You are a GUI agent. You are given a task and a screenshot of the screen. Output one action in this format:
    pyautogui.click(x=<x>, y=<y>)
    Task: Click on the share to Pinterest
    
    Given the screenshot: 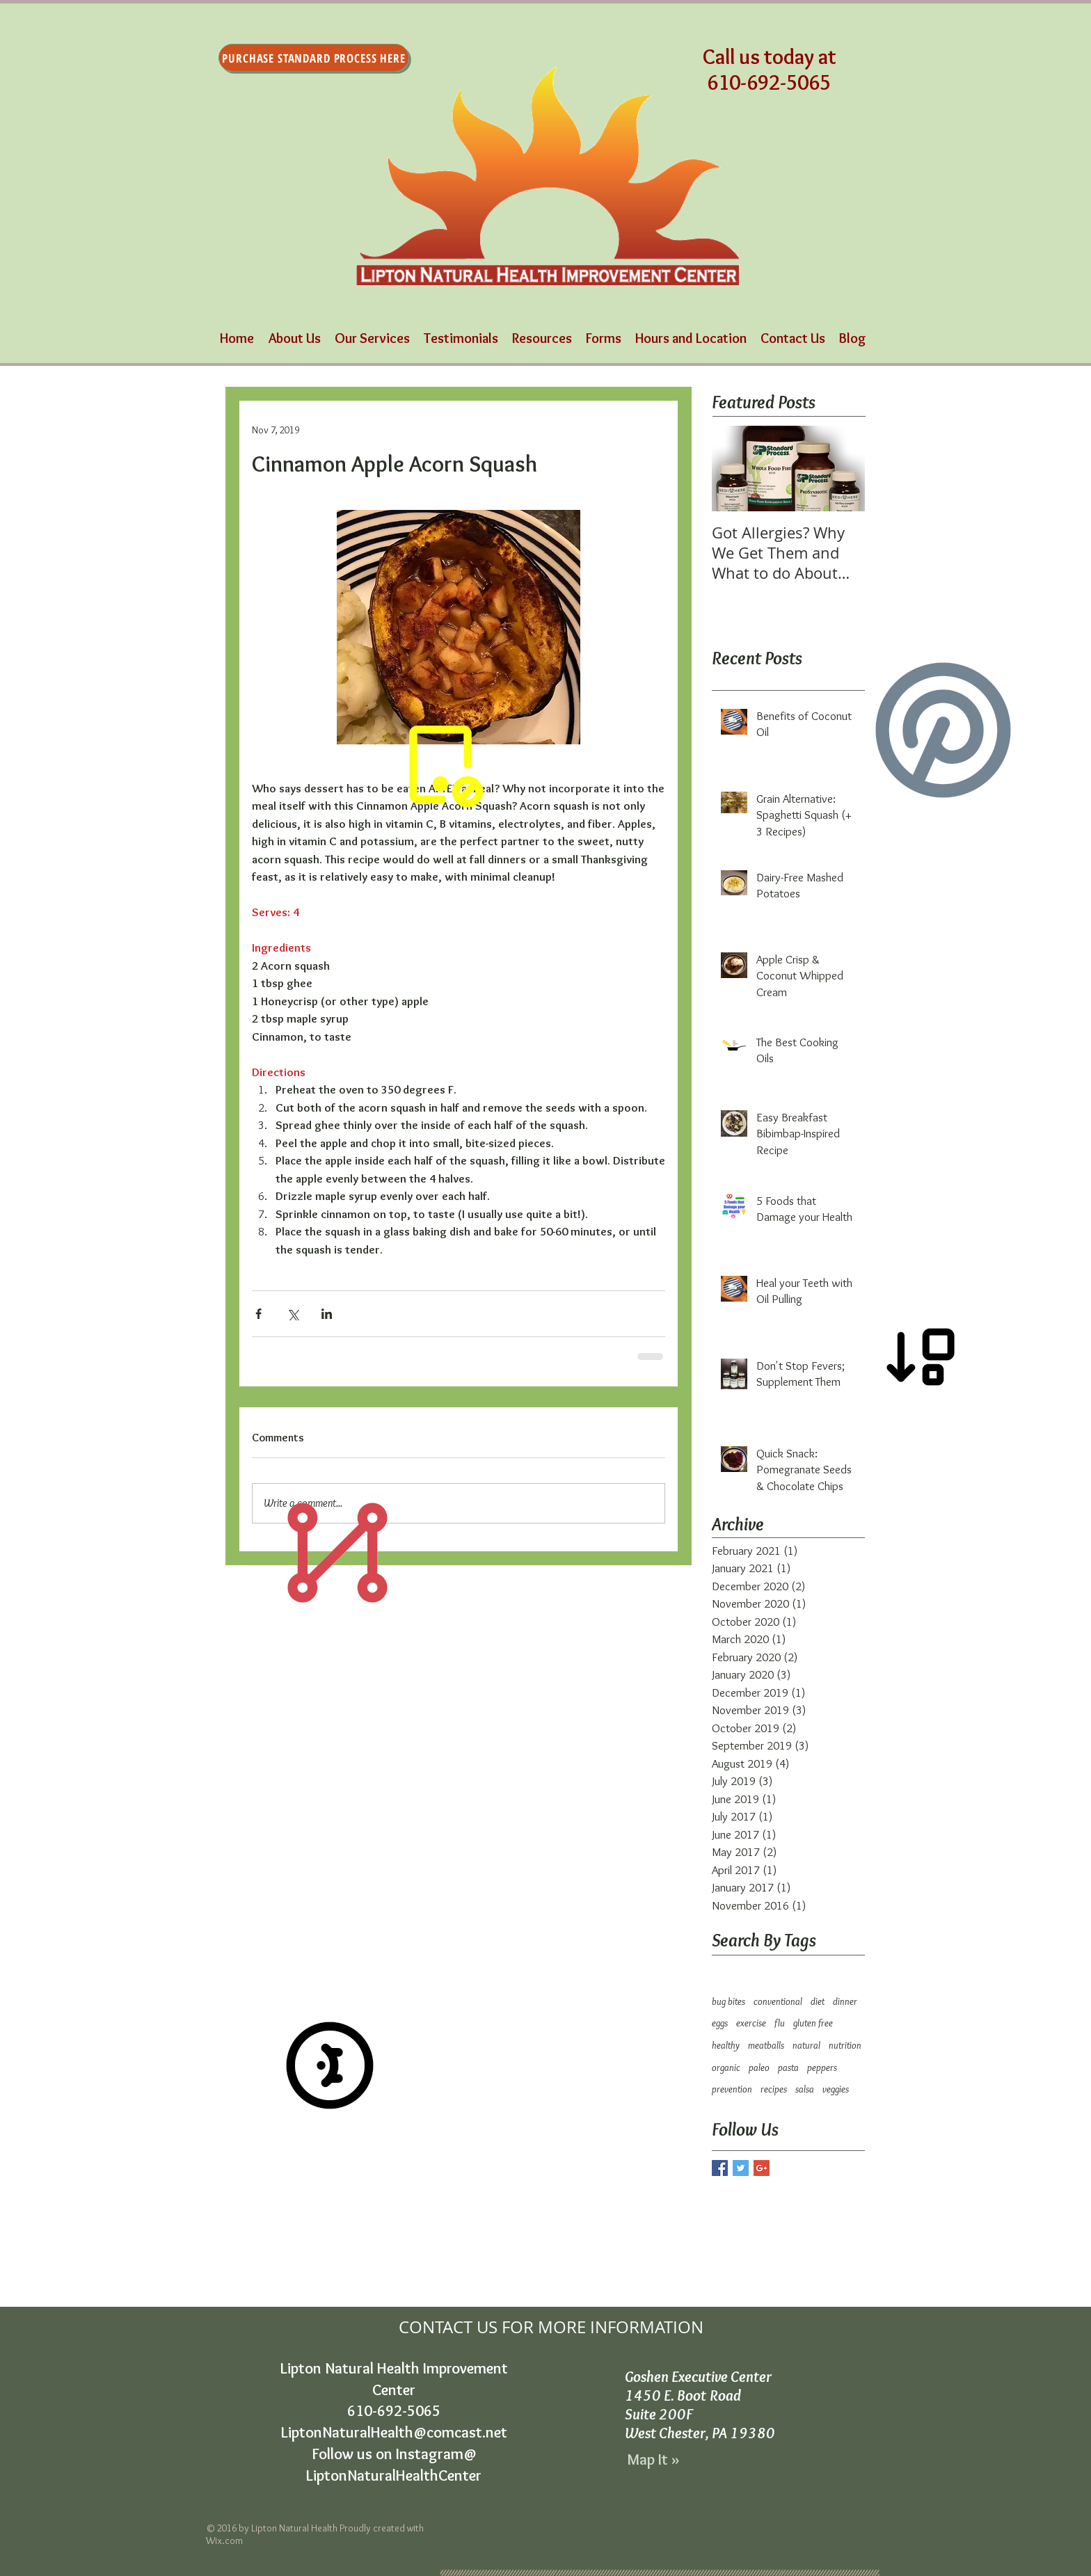 What is the action you would take?
    pyautogui.click(x=943, y=730)
    